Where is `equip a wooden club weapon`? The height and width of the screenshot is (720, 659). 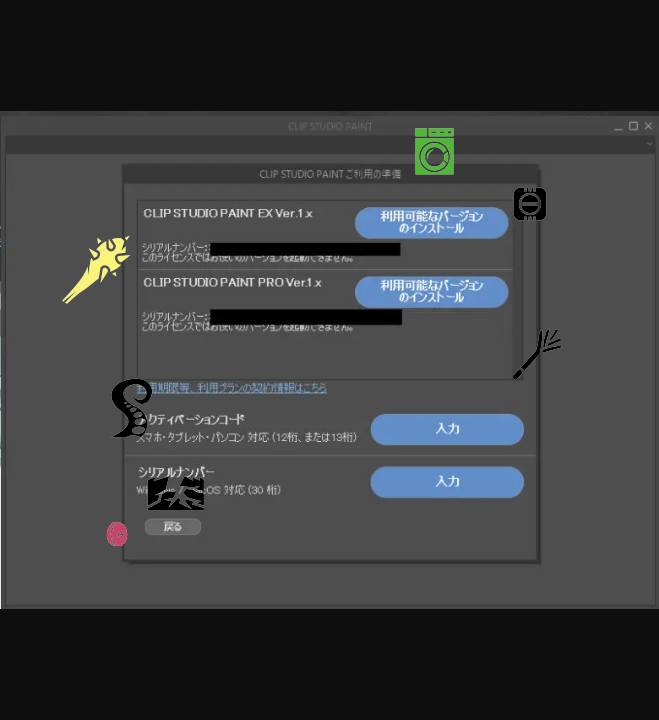 equip a wooden club weapon is located at coordinates (96, 269).